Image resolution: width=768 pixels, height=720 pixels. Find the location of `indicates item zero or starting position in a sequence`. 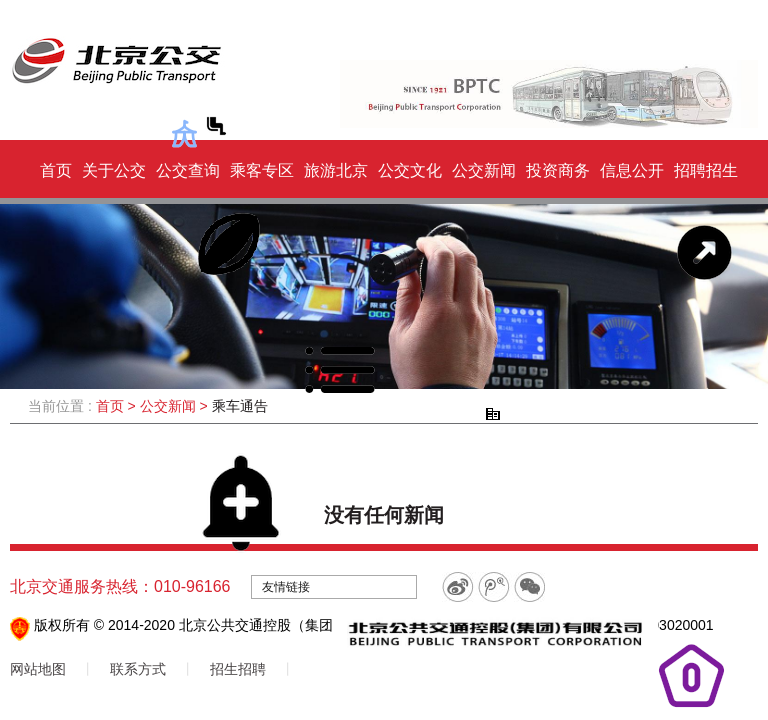

indicates item zero or starting position in a sequence is located at coordinates (691, 677).